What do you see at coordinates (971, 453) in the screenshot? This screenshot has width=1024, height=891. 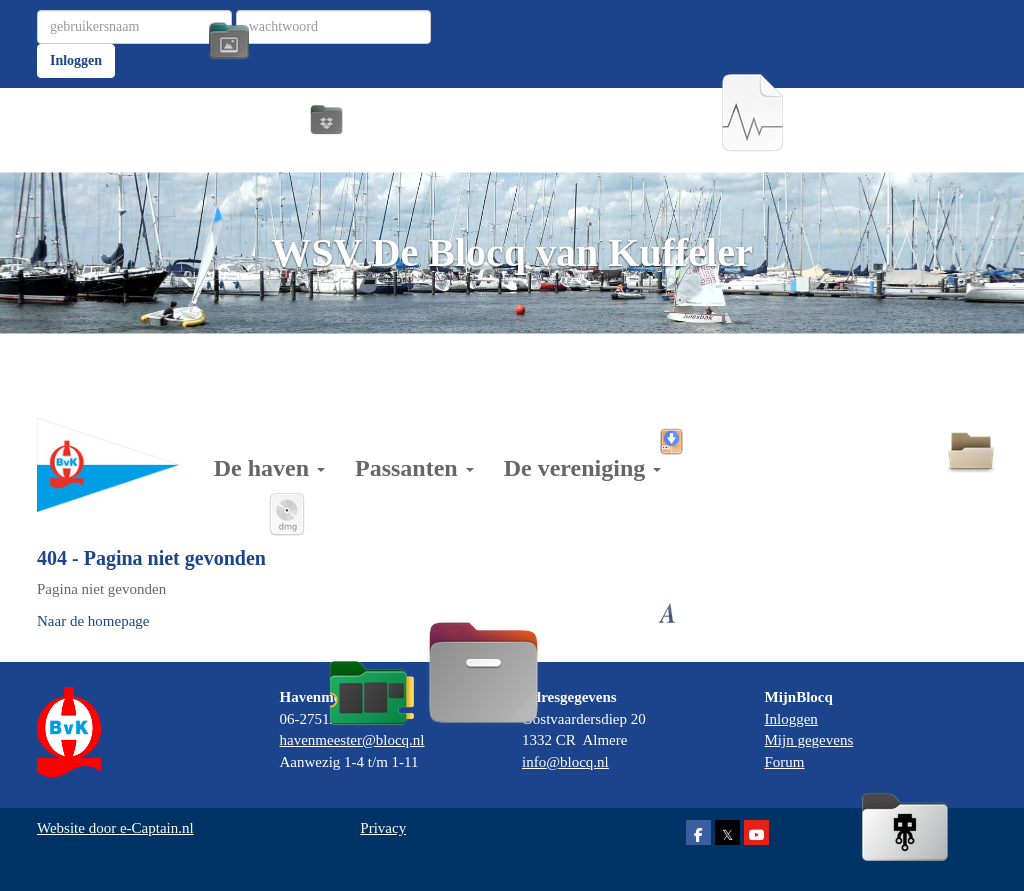 I see `view contents of an open folder` at bounding box center [971, 453].